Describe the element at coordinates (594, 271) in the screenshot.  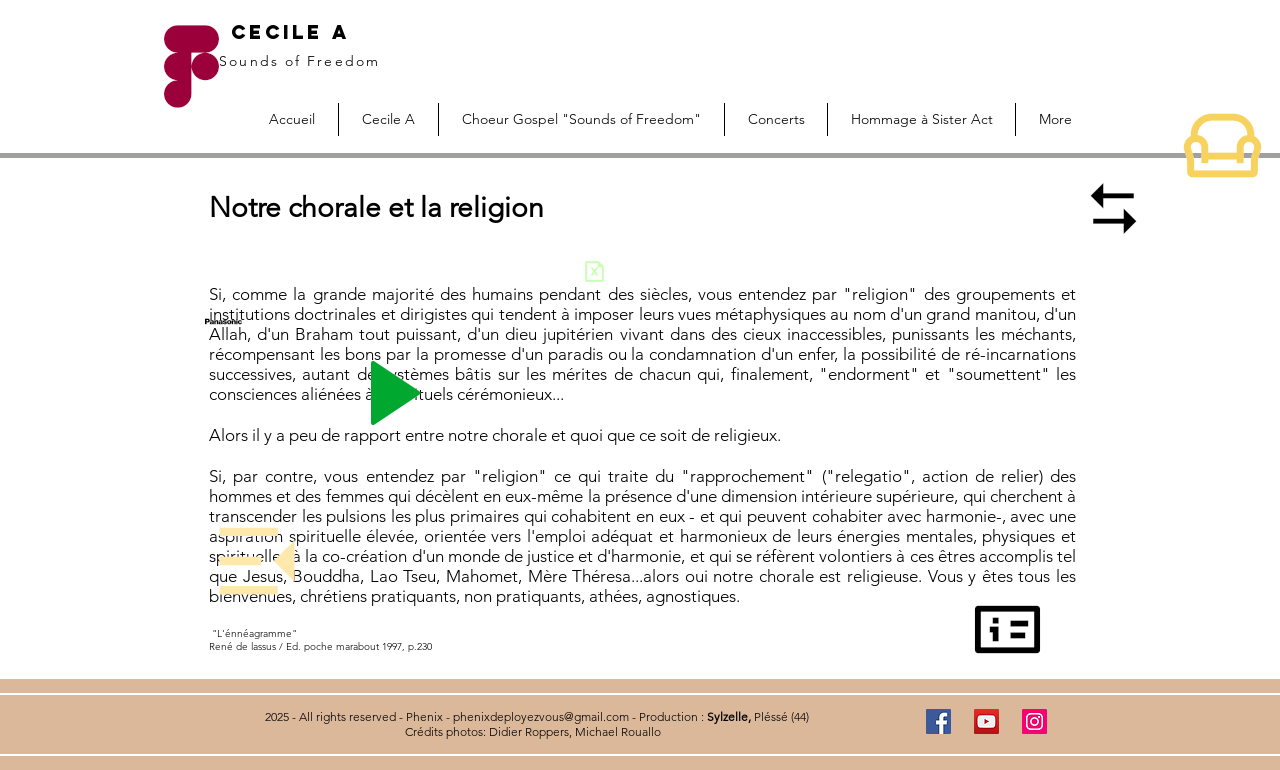
I see `open an excel spreadsheet` at that location.